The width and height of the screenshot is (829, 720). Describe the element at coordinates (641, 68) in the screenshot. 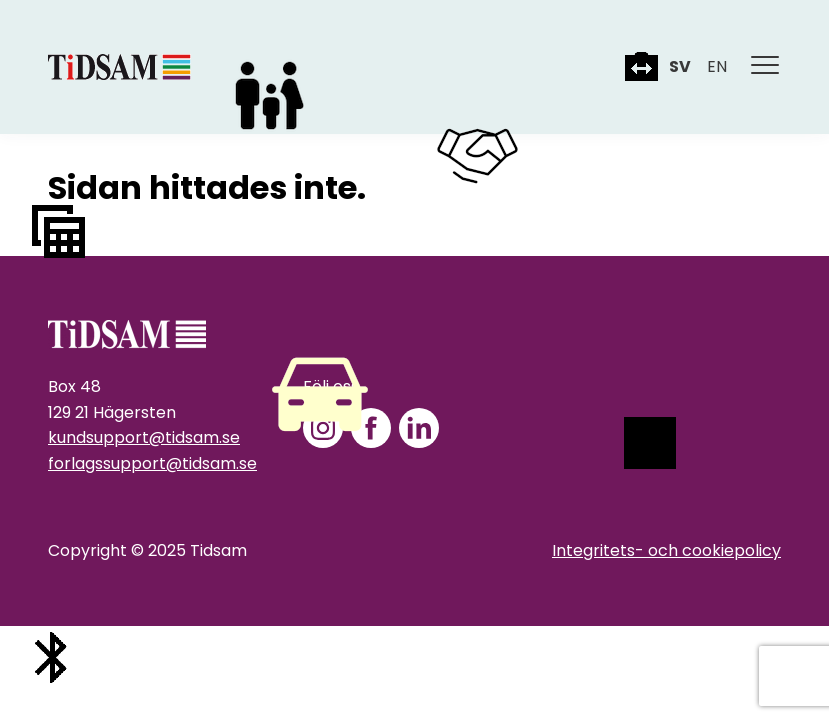

I see `switch between front and rear camera` at that location.